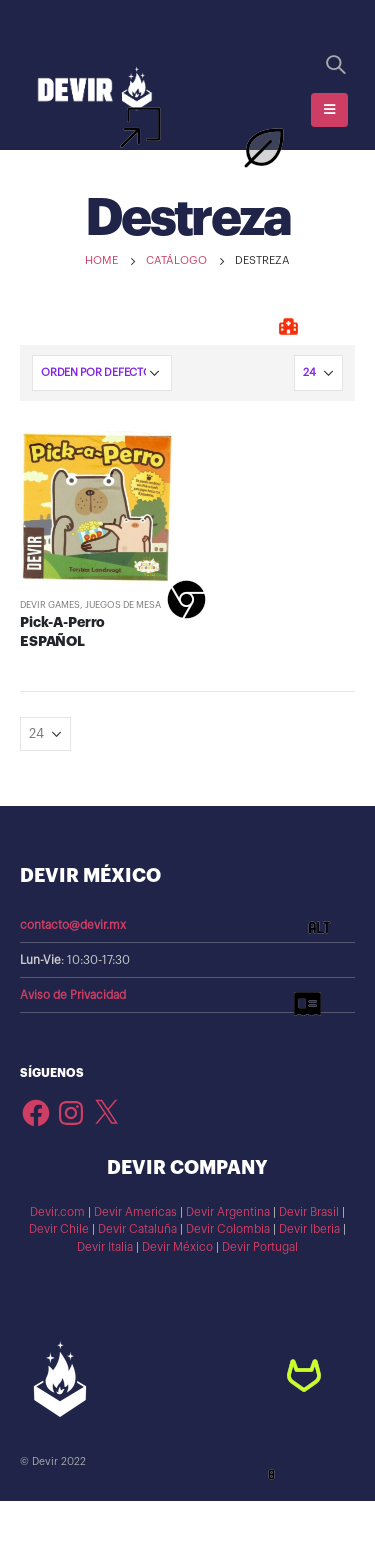 The image size is (375, 1557). Describe the element at coordinates (264, 148) in the screenshot. I see `eco-friendly or sustainable option` at that location.